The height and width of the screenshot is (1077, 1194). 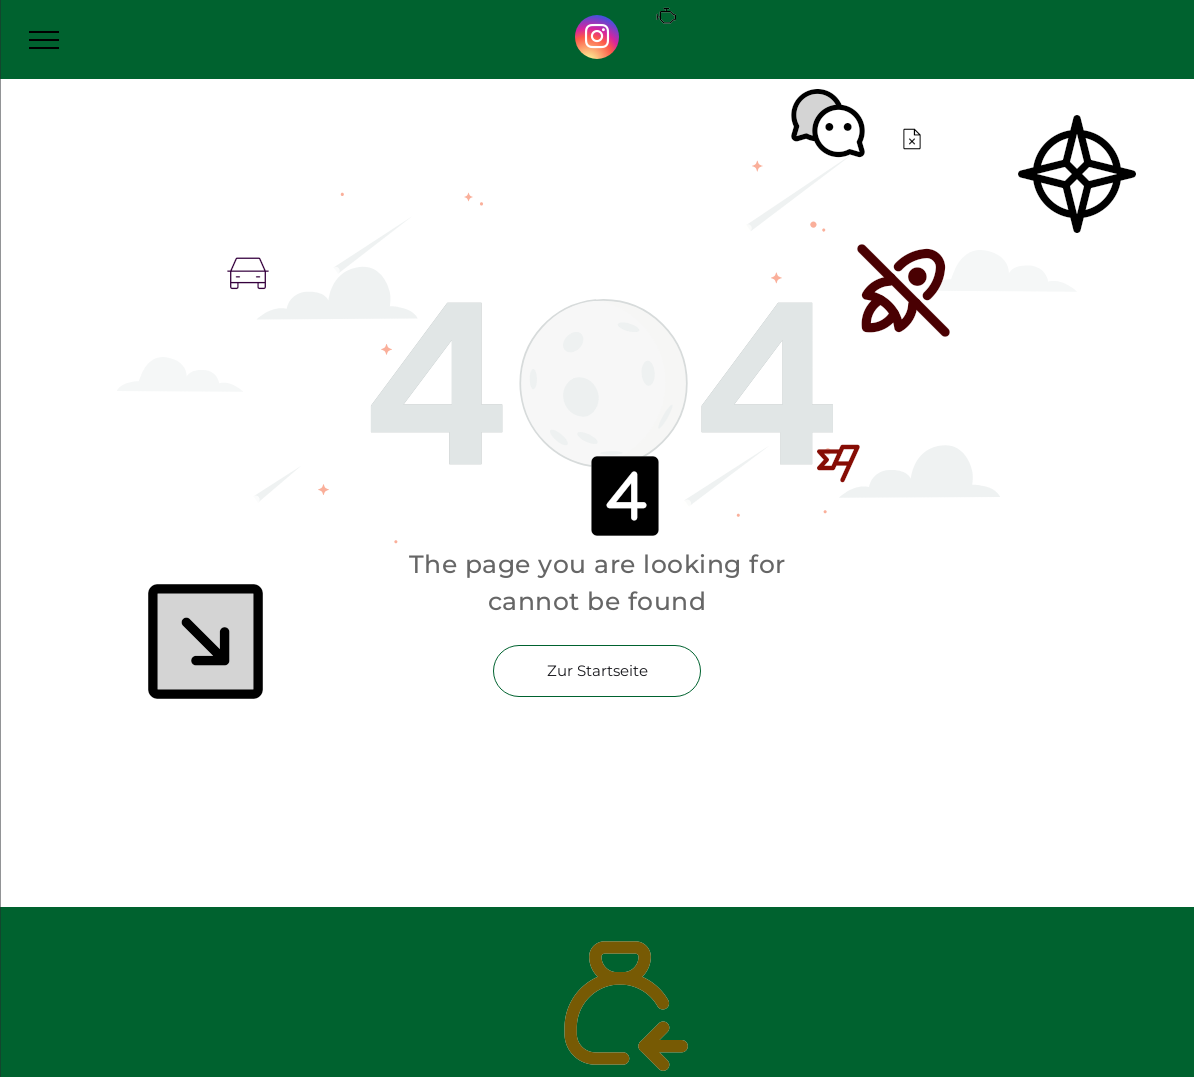 What do you see at coordinates (666, 16) in the screenshot?
I see `view engine or vehicle diagnostics` at bounding box center [666, 16].